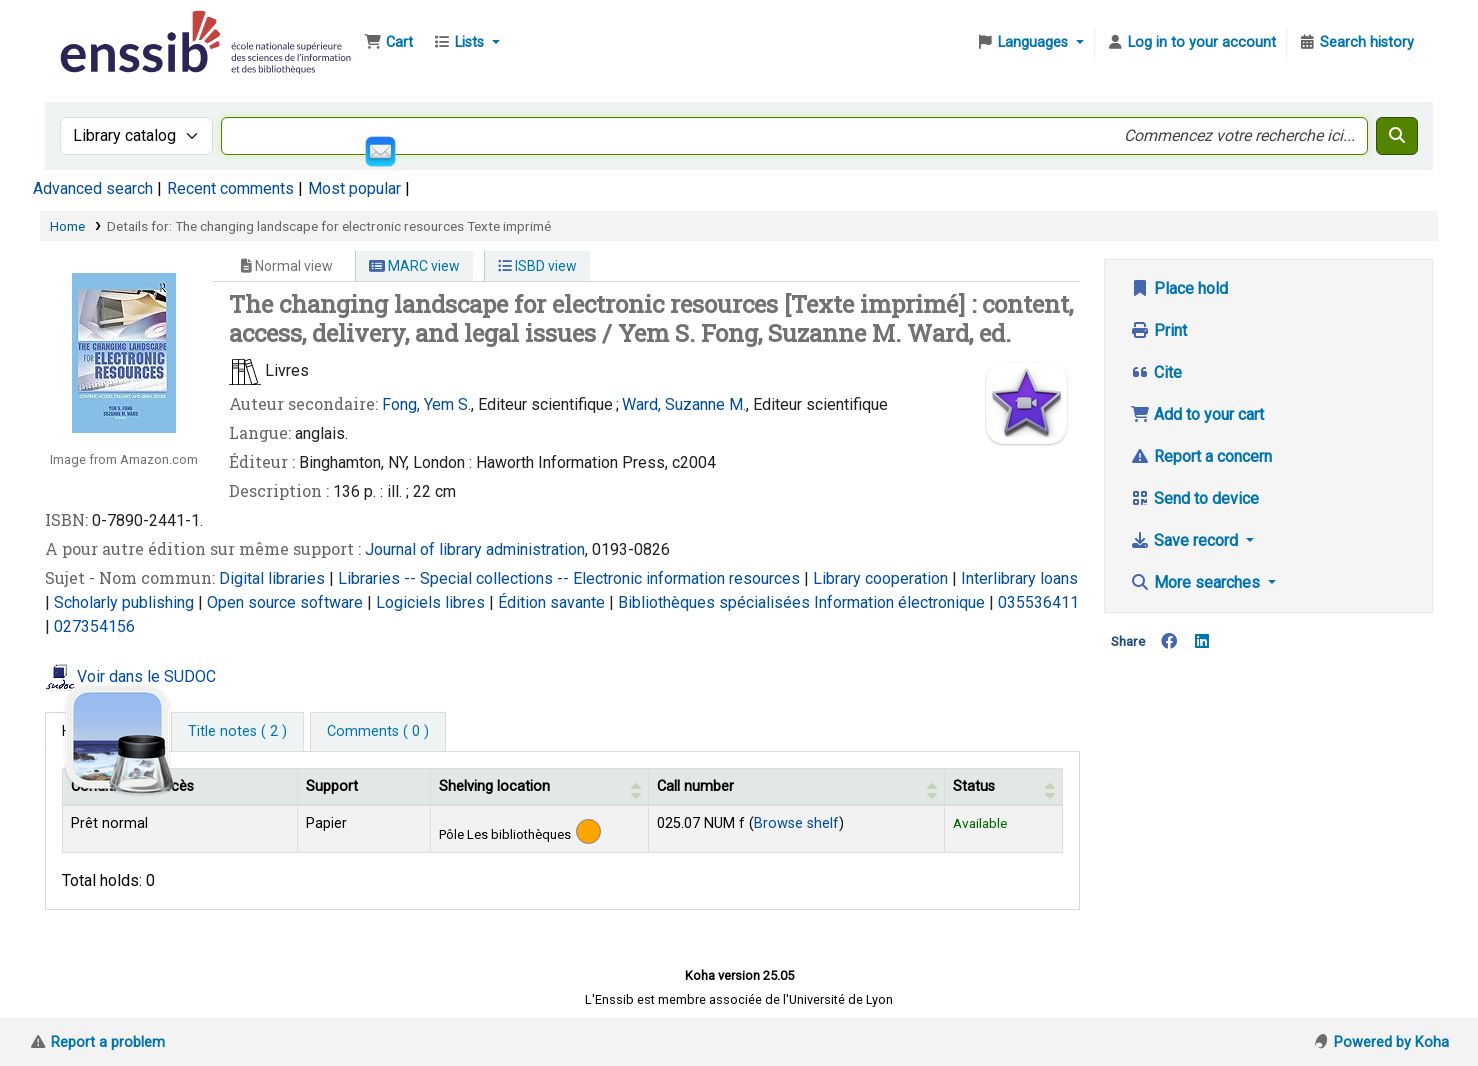 The width and height of the screenshot is (1478, 1066). Describe the element at coordinates (380, 151) in the screenshot. I see `open the Mail app` at that location.